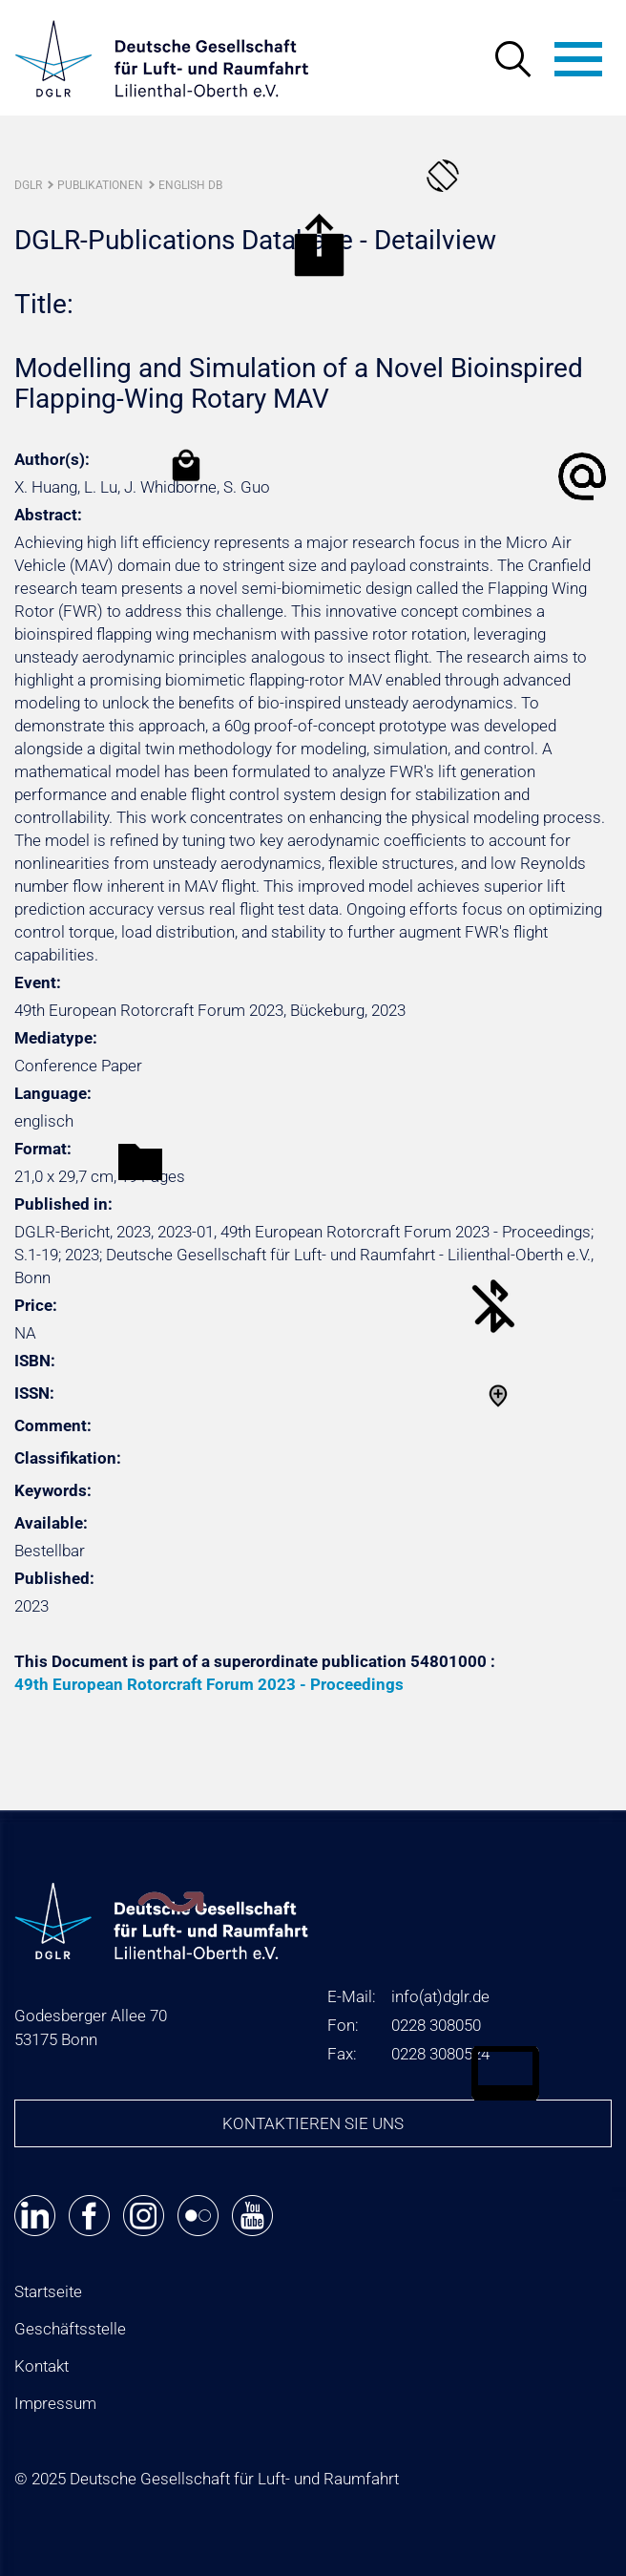 The width and height of the screenshot is (626, 2576). Describe the element at coordinates (493, 1306) in the screenshot. I see `bluetooth is currently disabled` at that location.